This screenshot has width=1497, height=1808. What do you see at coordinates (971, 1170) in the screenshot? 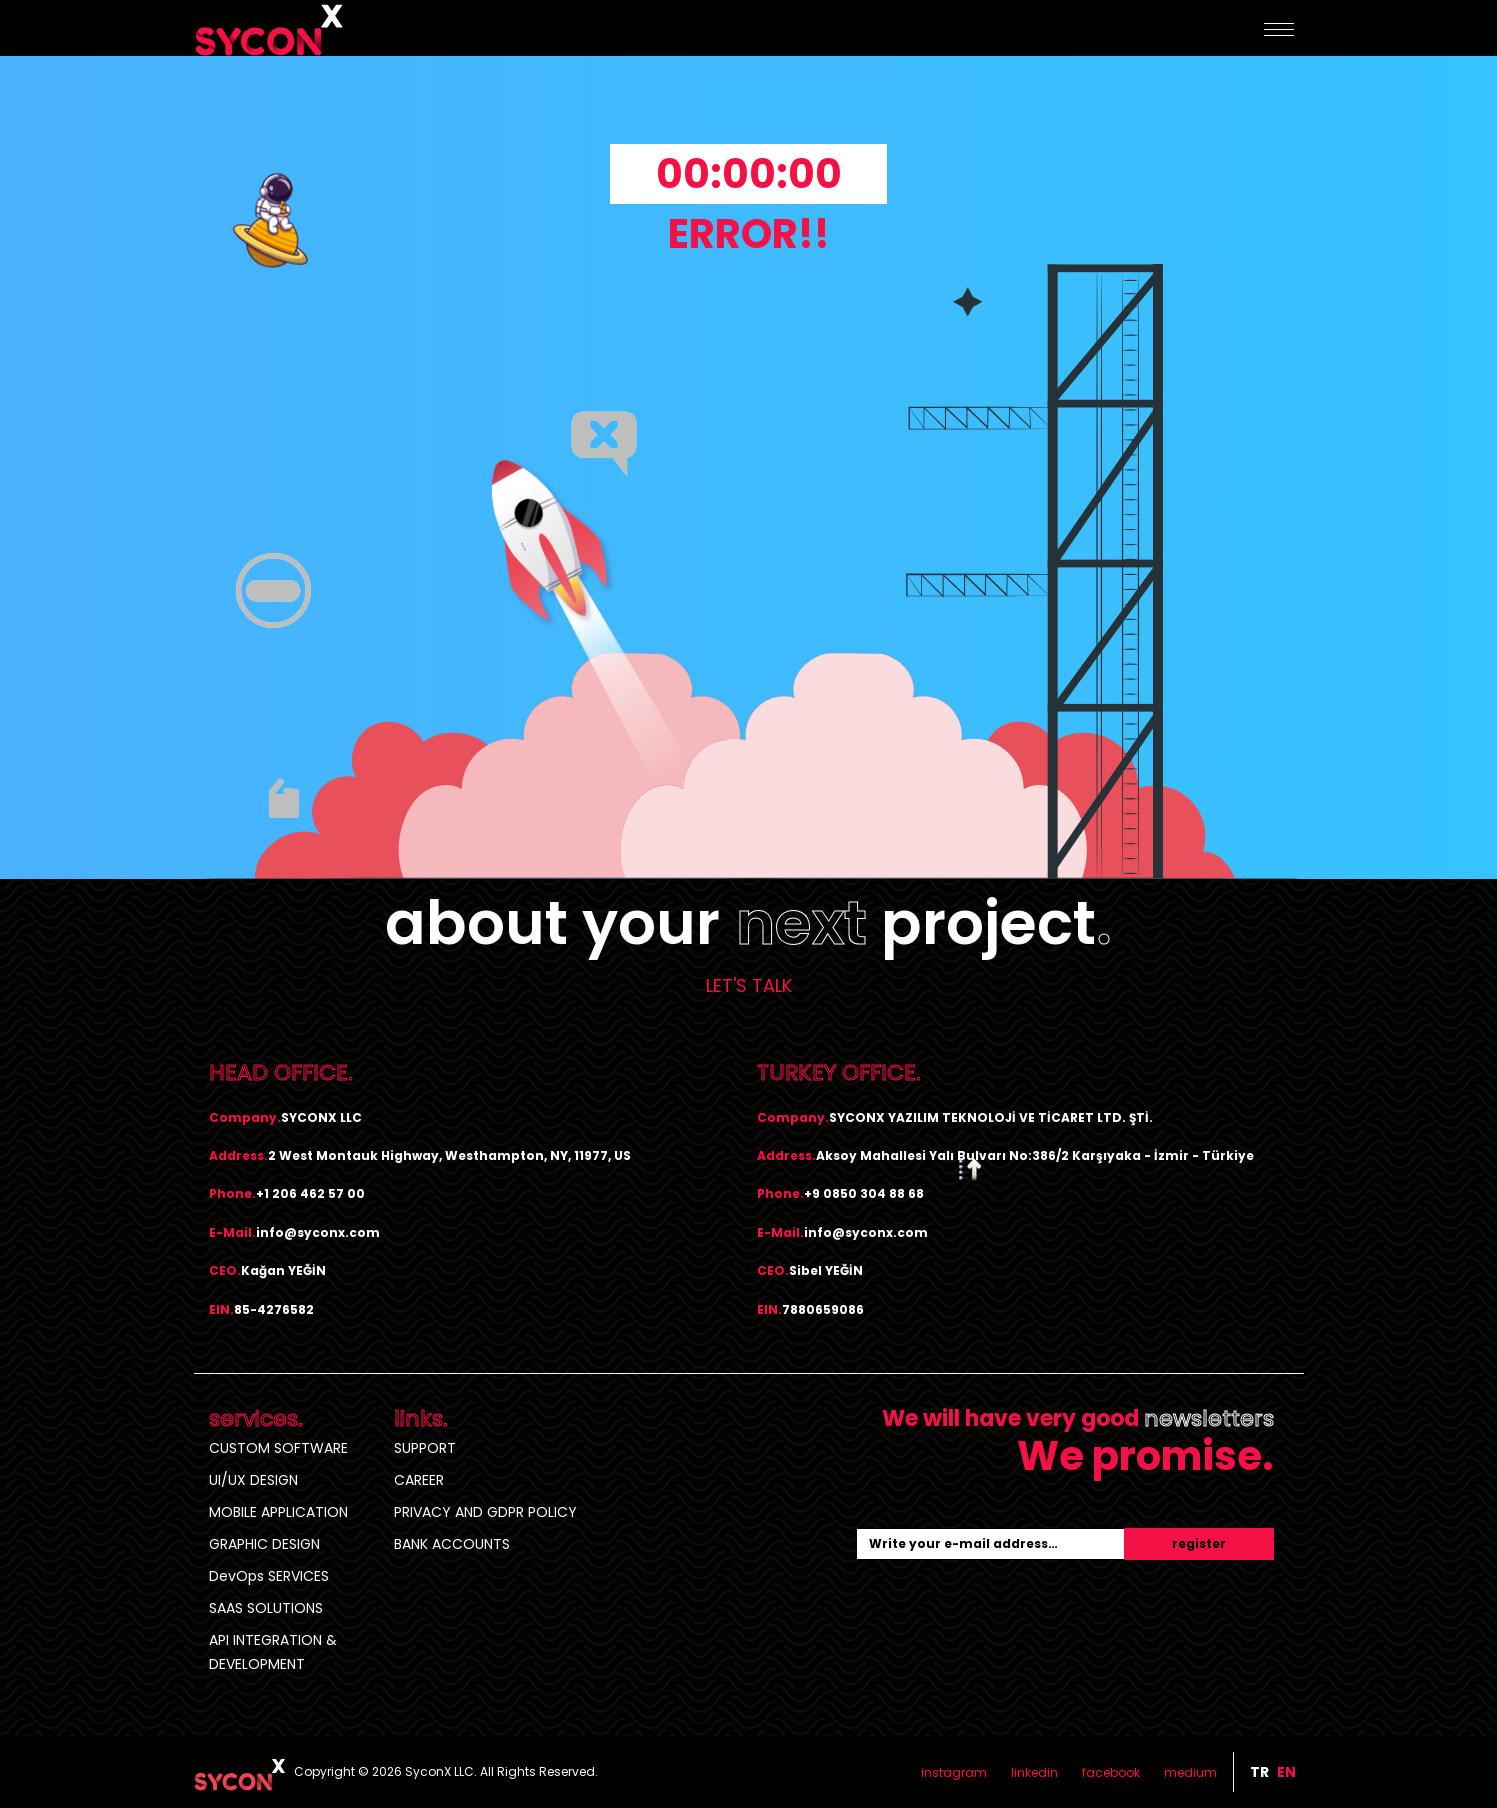
I see `sort items in descending order` at bounding box center [971, 1170].